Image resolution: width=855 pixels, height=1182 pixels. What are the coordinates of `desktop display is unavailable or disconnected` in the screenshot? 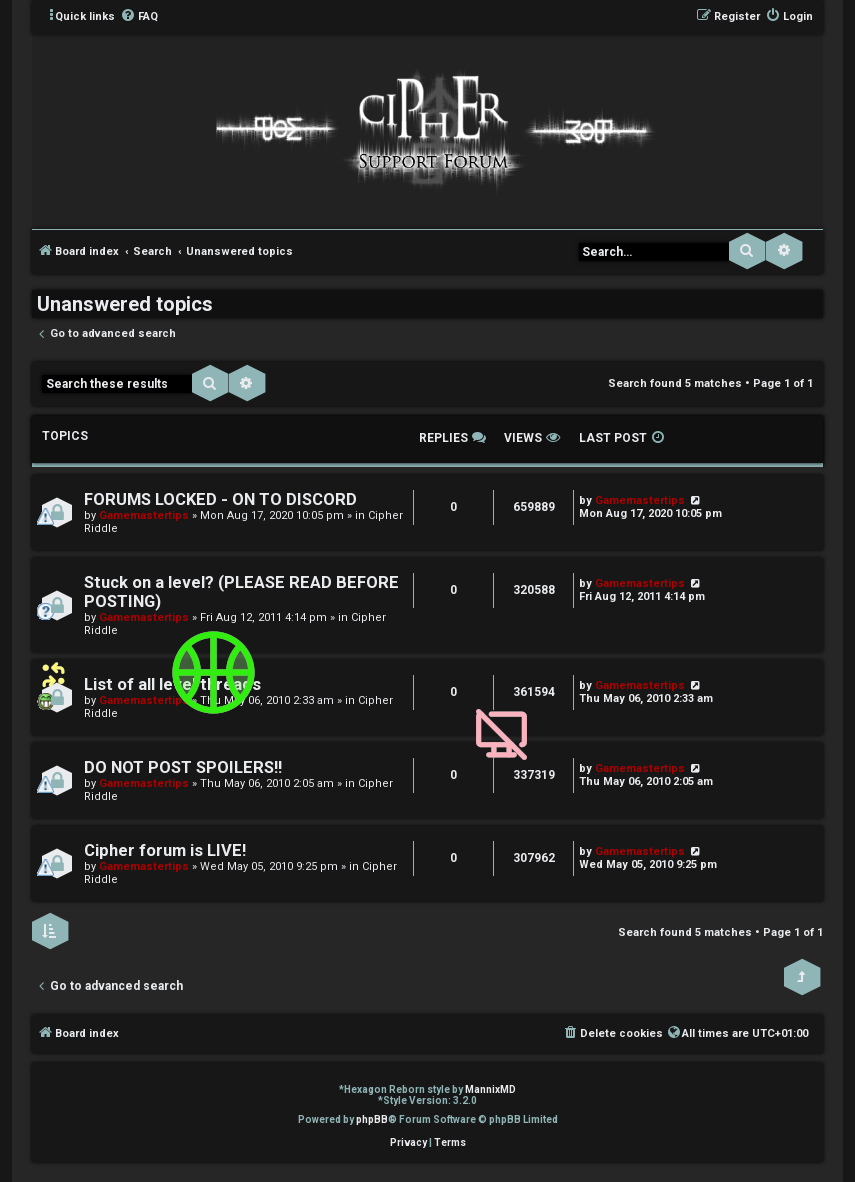 It's located at (501, 734).